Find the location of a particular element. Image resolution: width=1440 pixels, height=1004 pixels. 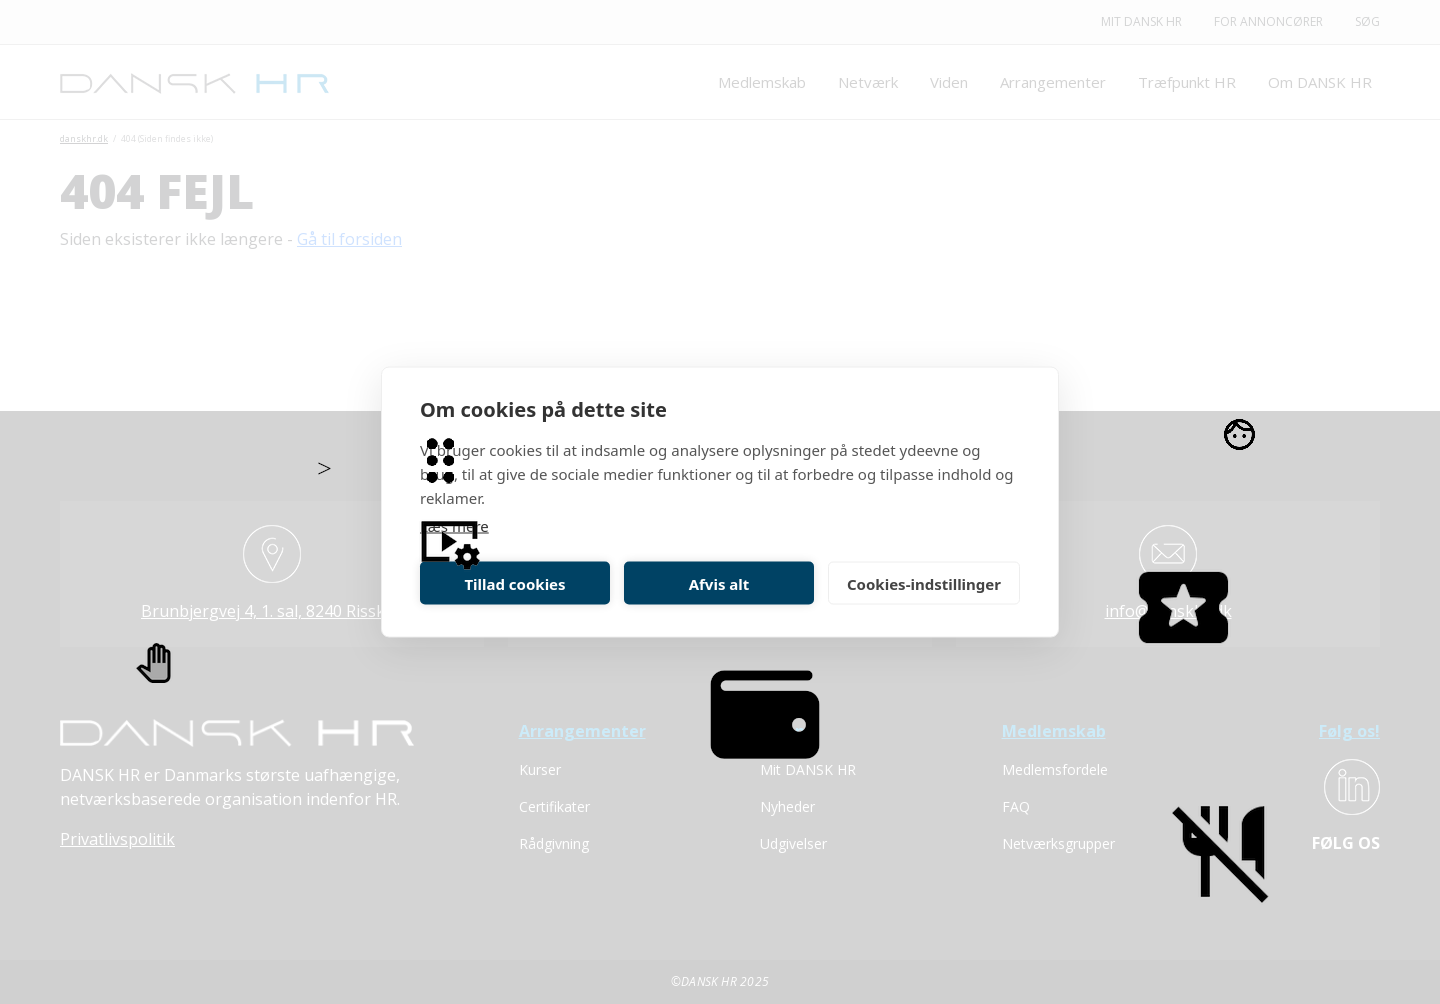

stop or halt an action is located at coordinates (154, 663).